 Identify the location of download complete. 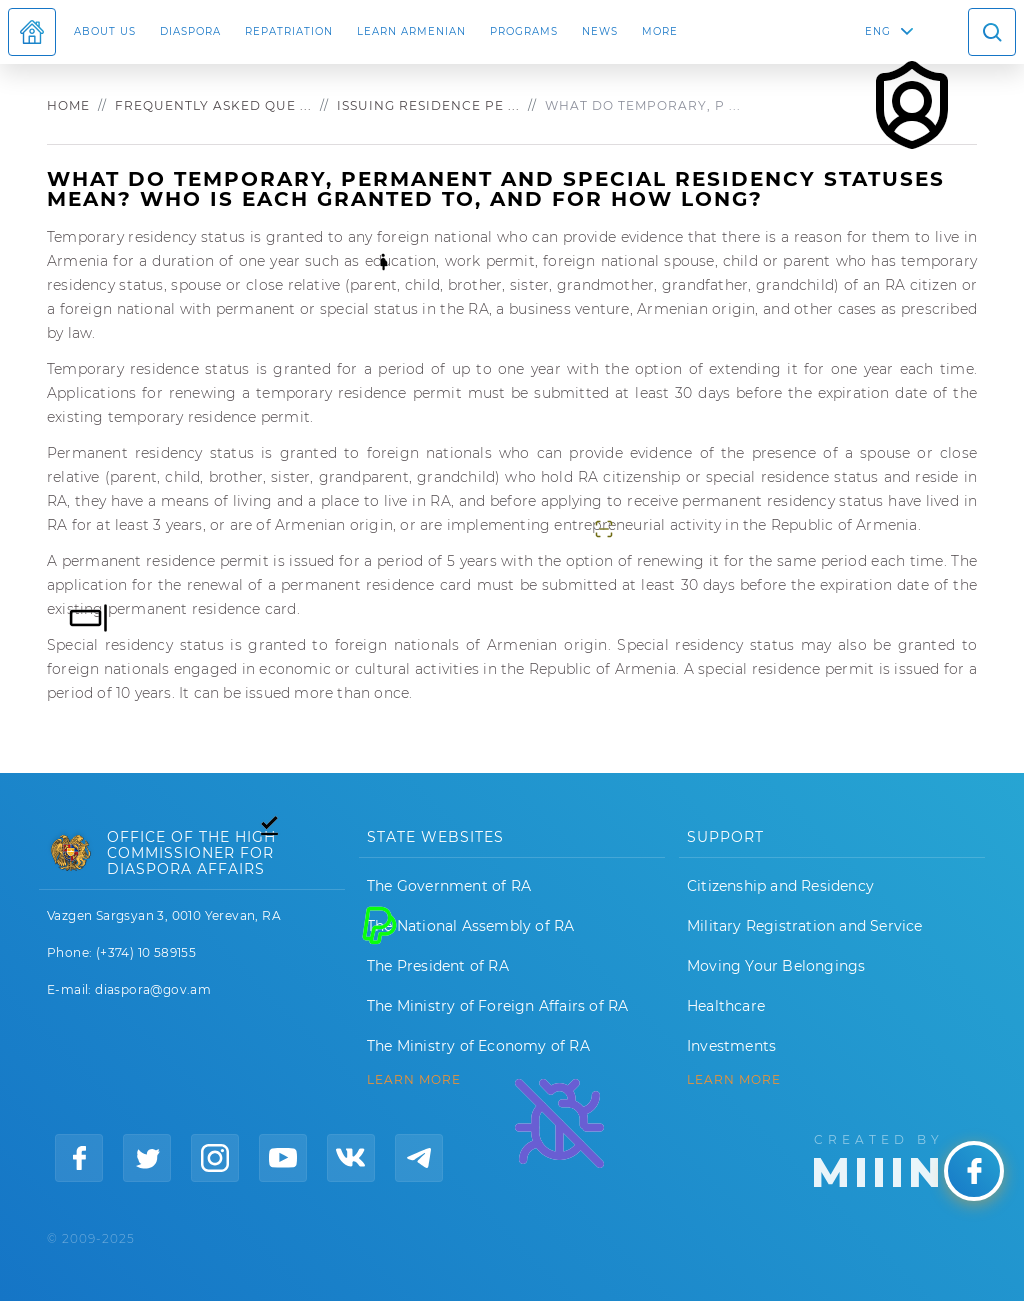
(269, 825).